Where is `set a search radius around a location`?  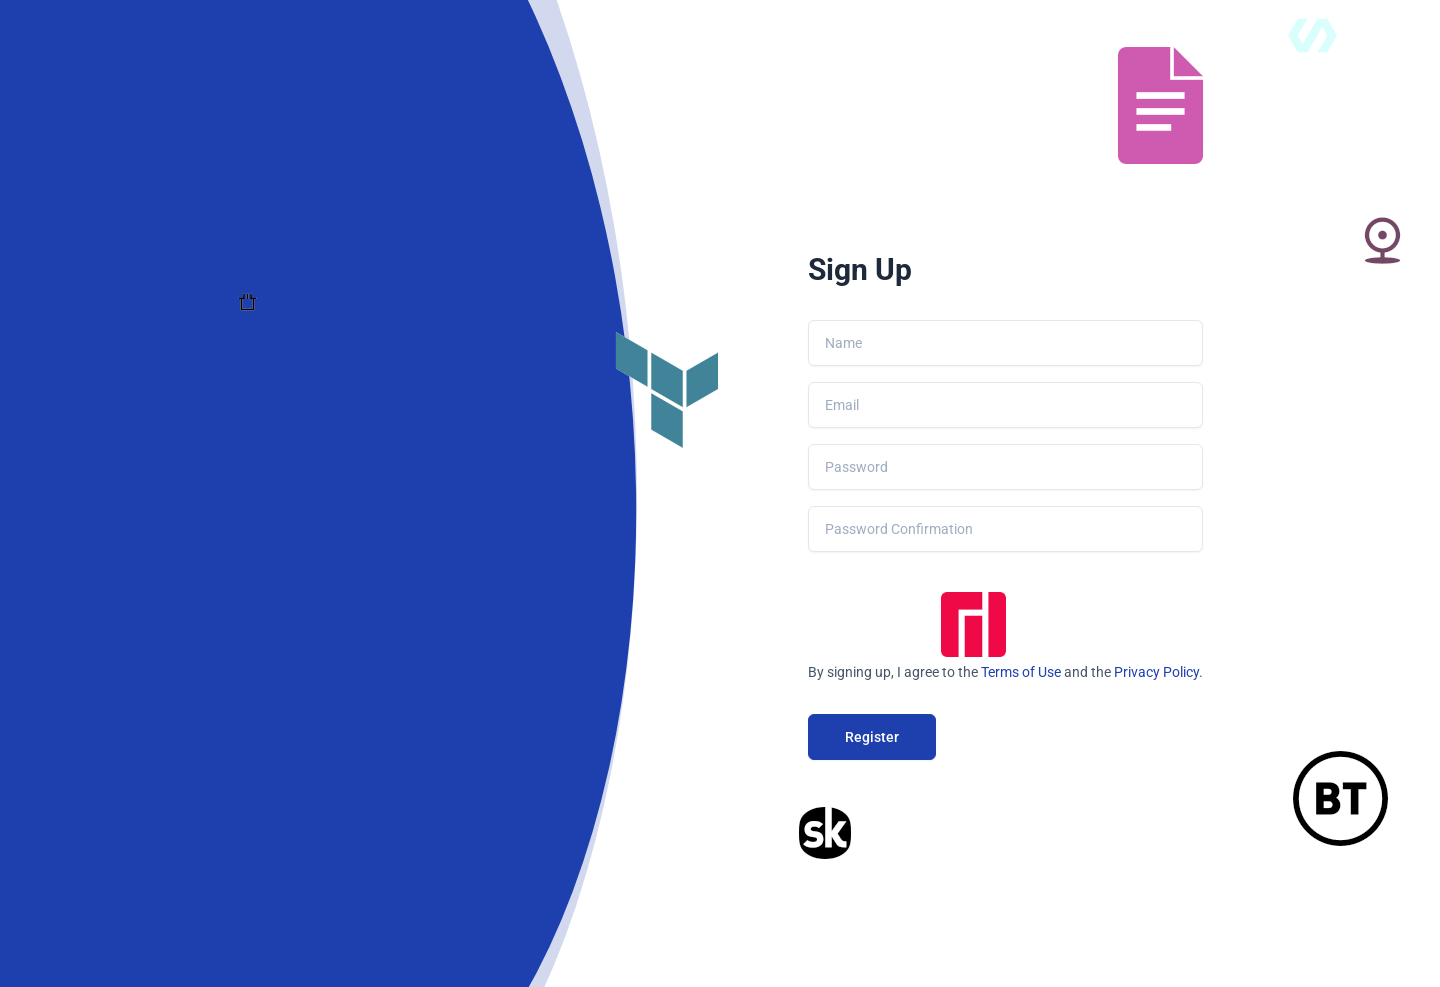
set a search radius around a location is located at coordinates (1382, 239).